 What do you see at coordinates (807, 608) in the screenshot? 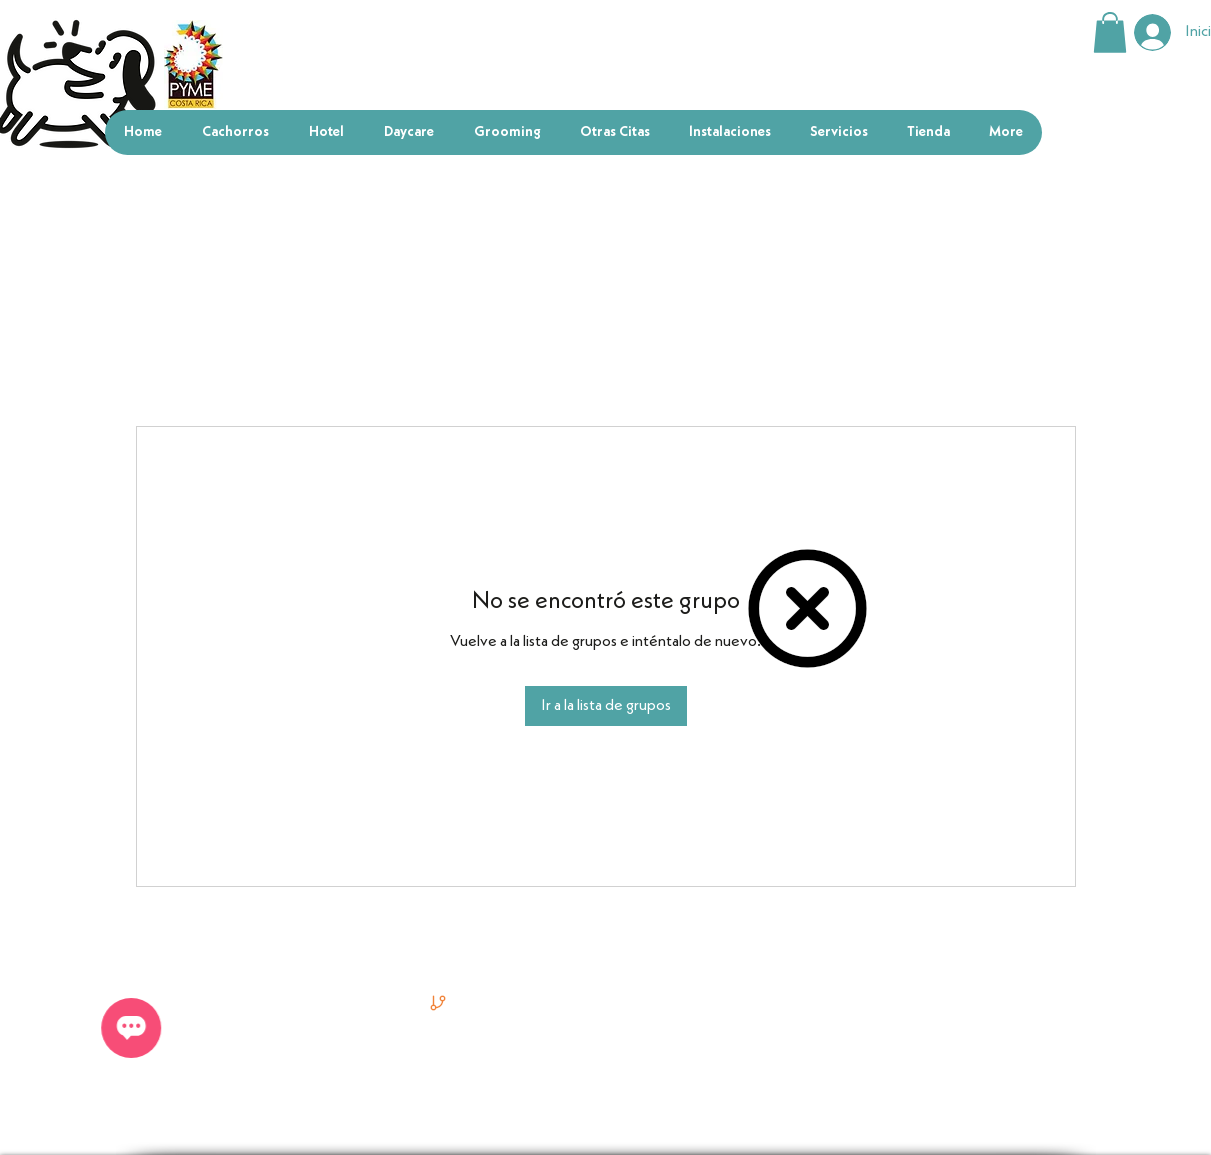
I see `close or dismiss a dialog` at bounding box center [807, 608].